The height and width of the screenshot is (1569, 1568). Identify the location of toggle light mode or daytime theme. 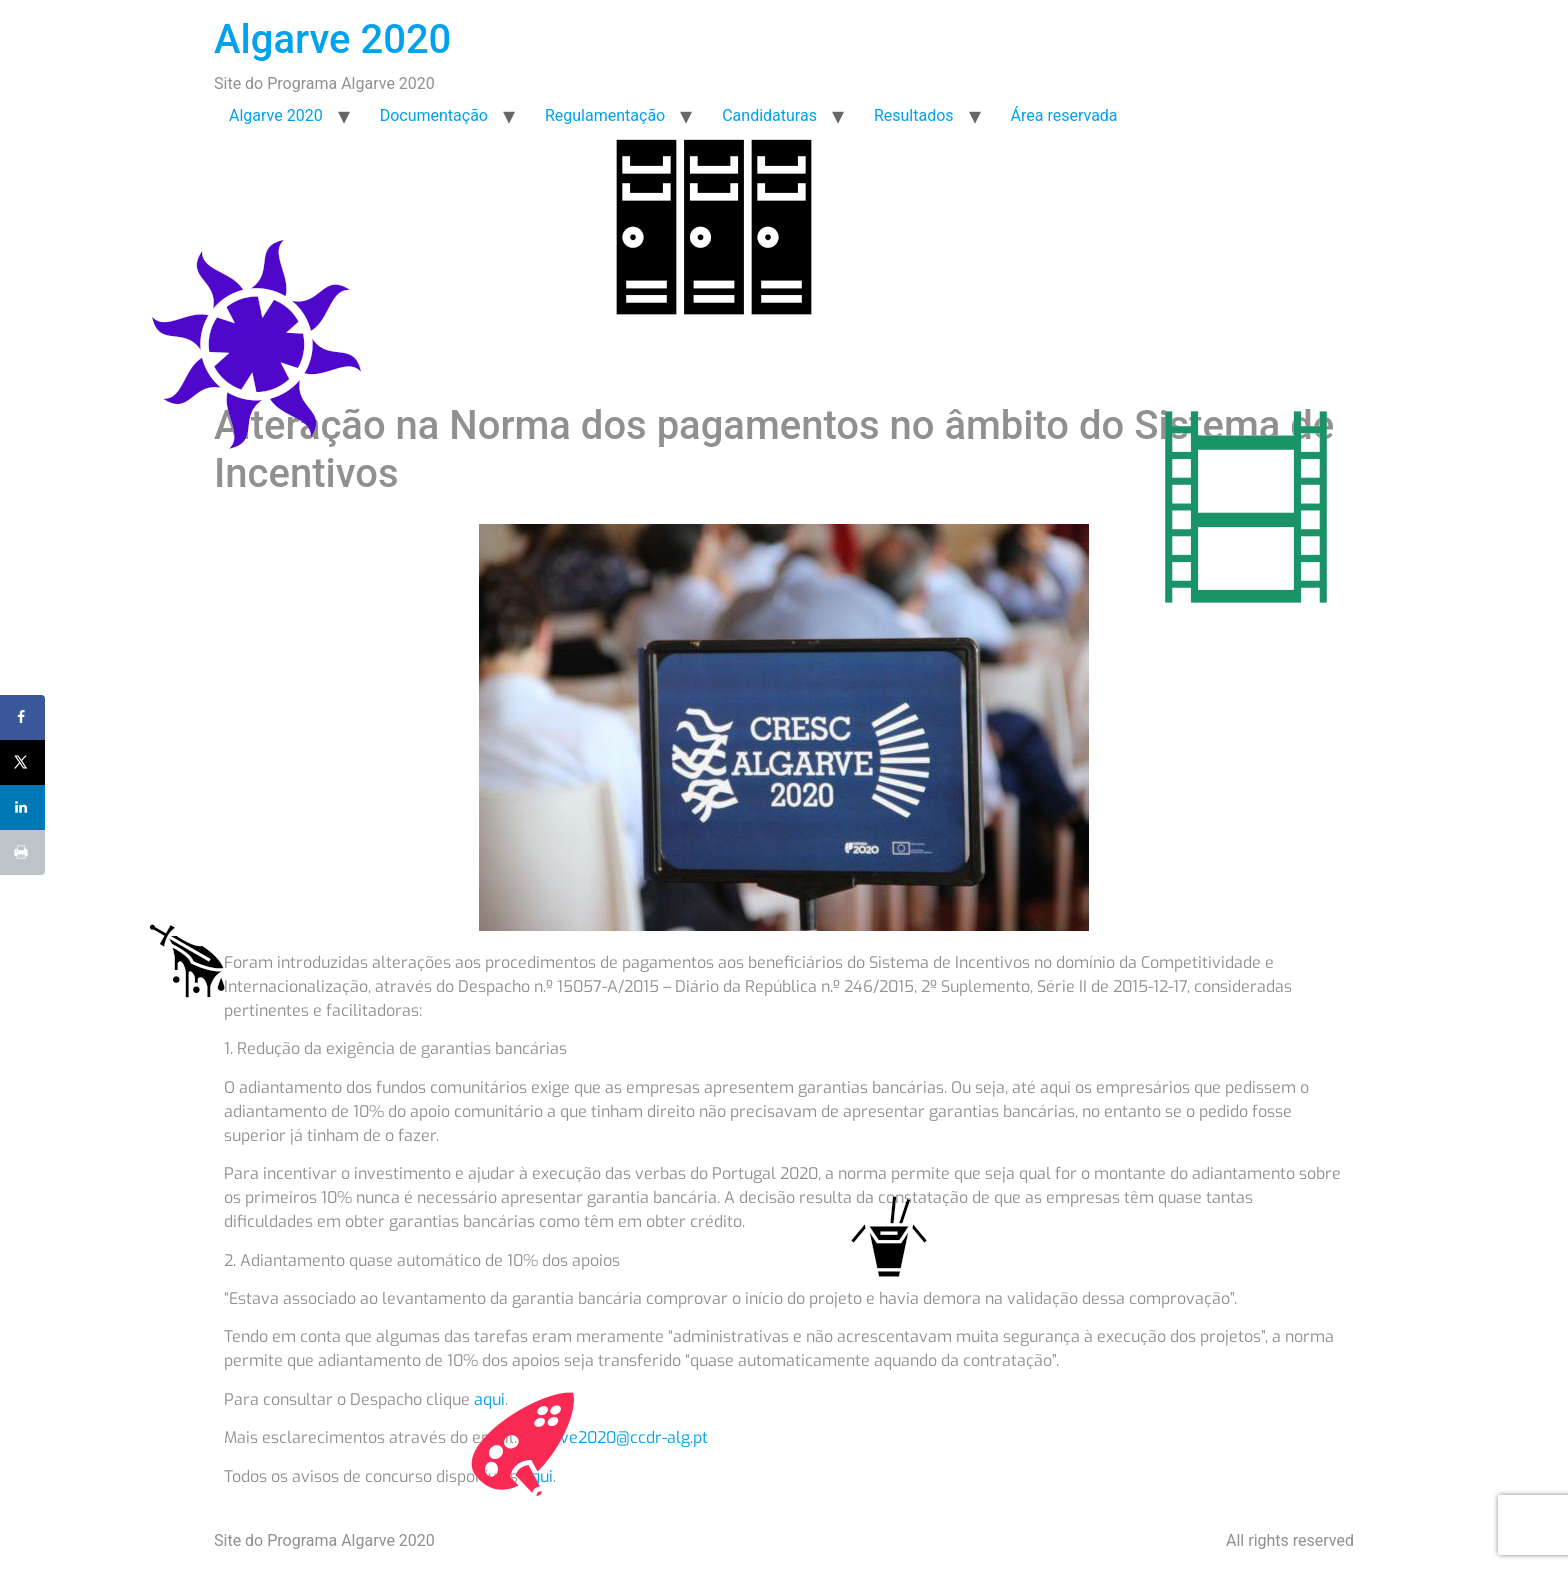
(255, 345).